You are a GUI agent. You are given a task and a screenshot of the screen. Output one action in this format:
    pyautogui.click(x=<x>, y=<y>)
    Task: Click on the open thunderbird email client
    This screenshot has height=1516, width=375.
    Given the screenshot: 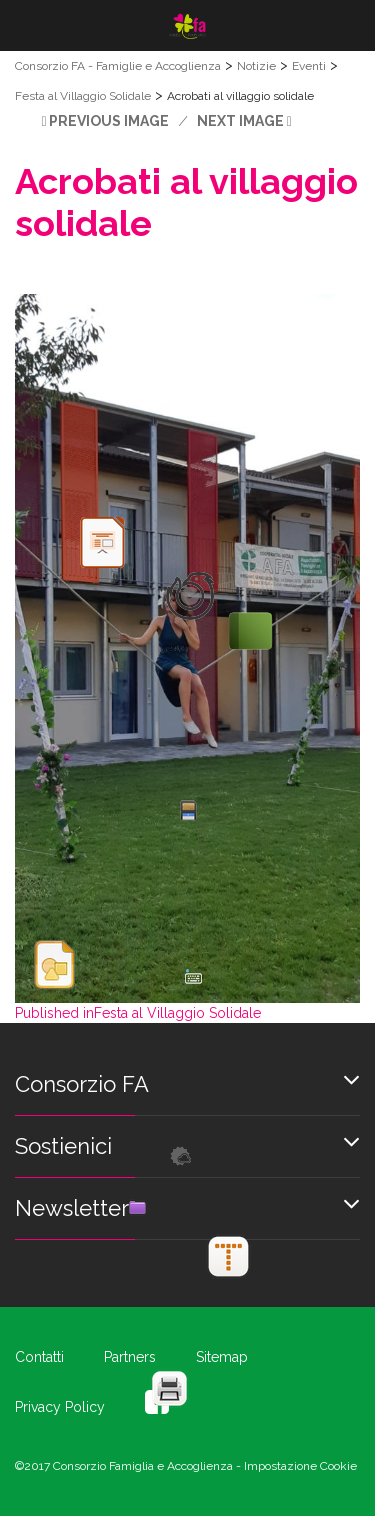 What is the action you would take?
    pyautogui.click(x=190, y=596)
    